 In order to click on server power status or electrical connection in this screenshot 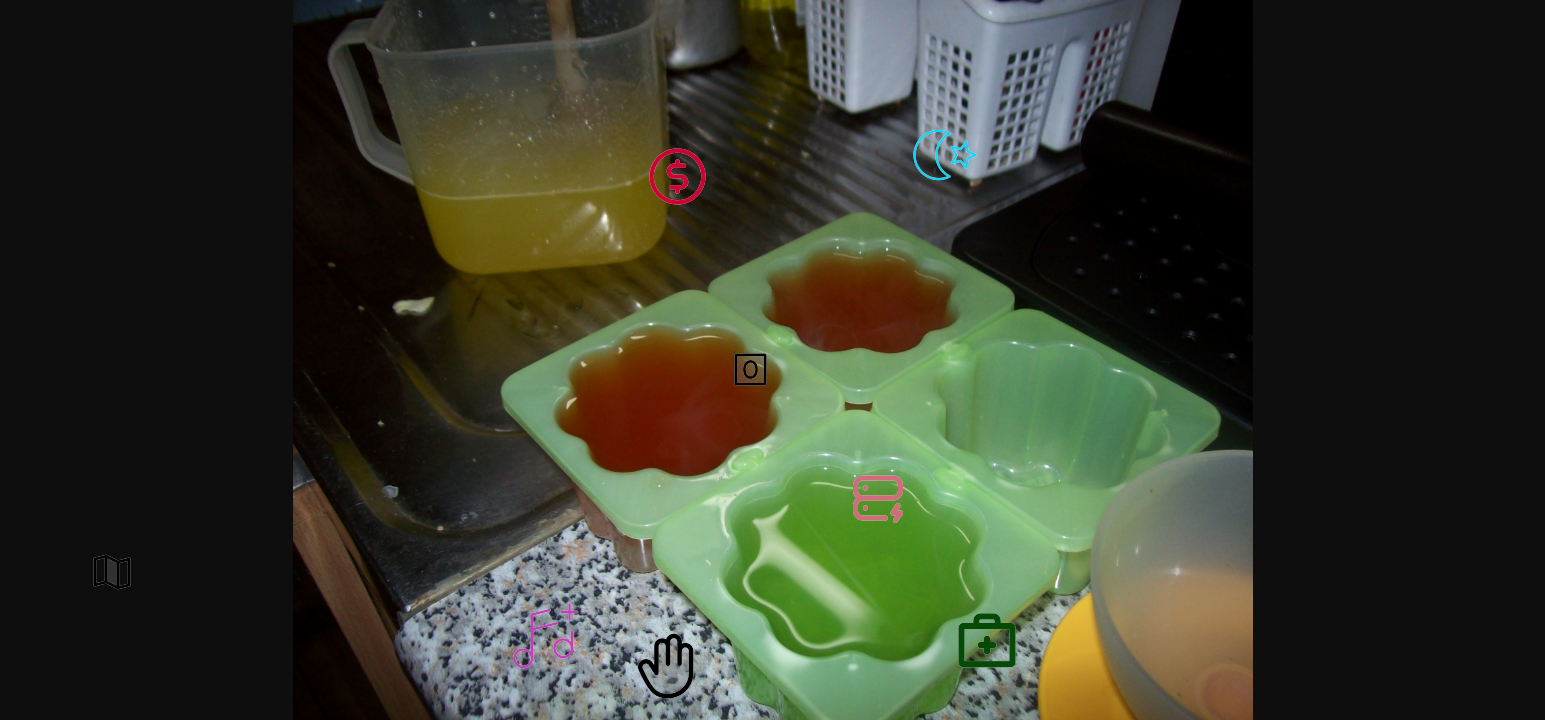, I will do `click(878, 498)`.